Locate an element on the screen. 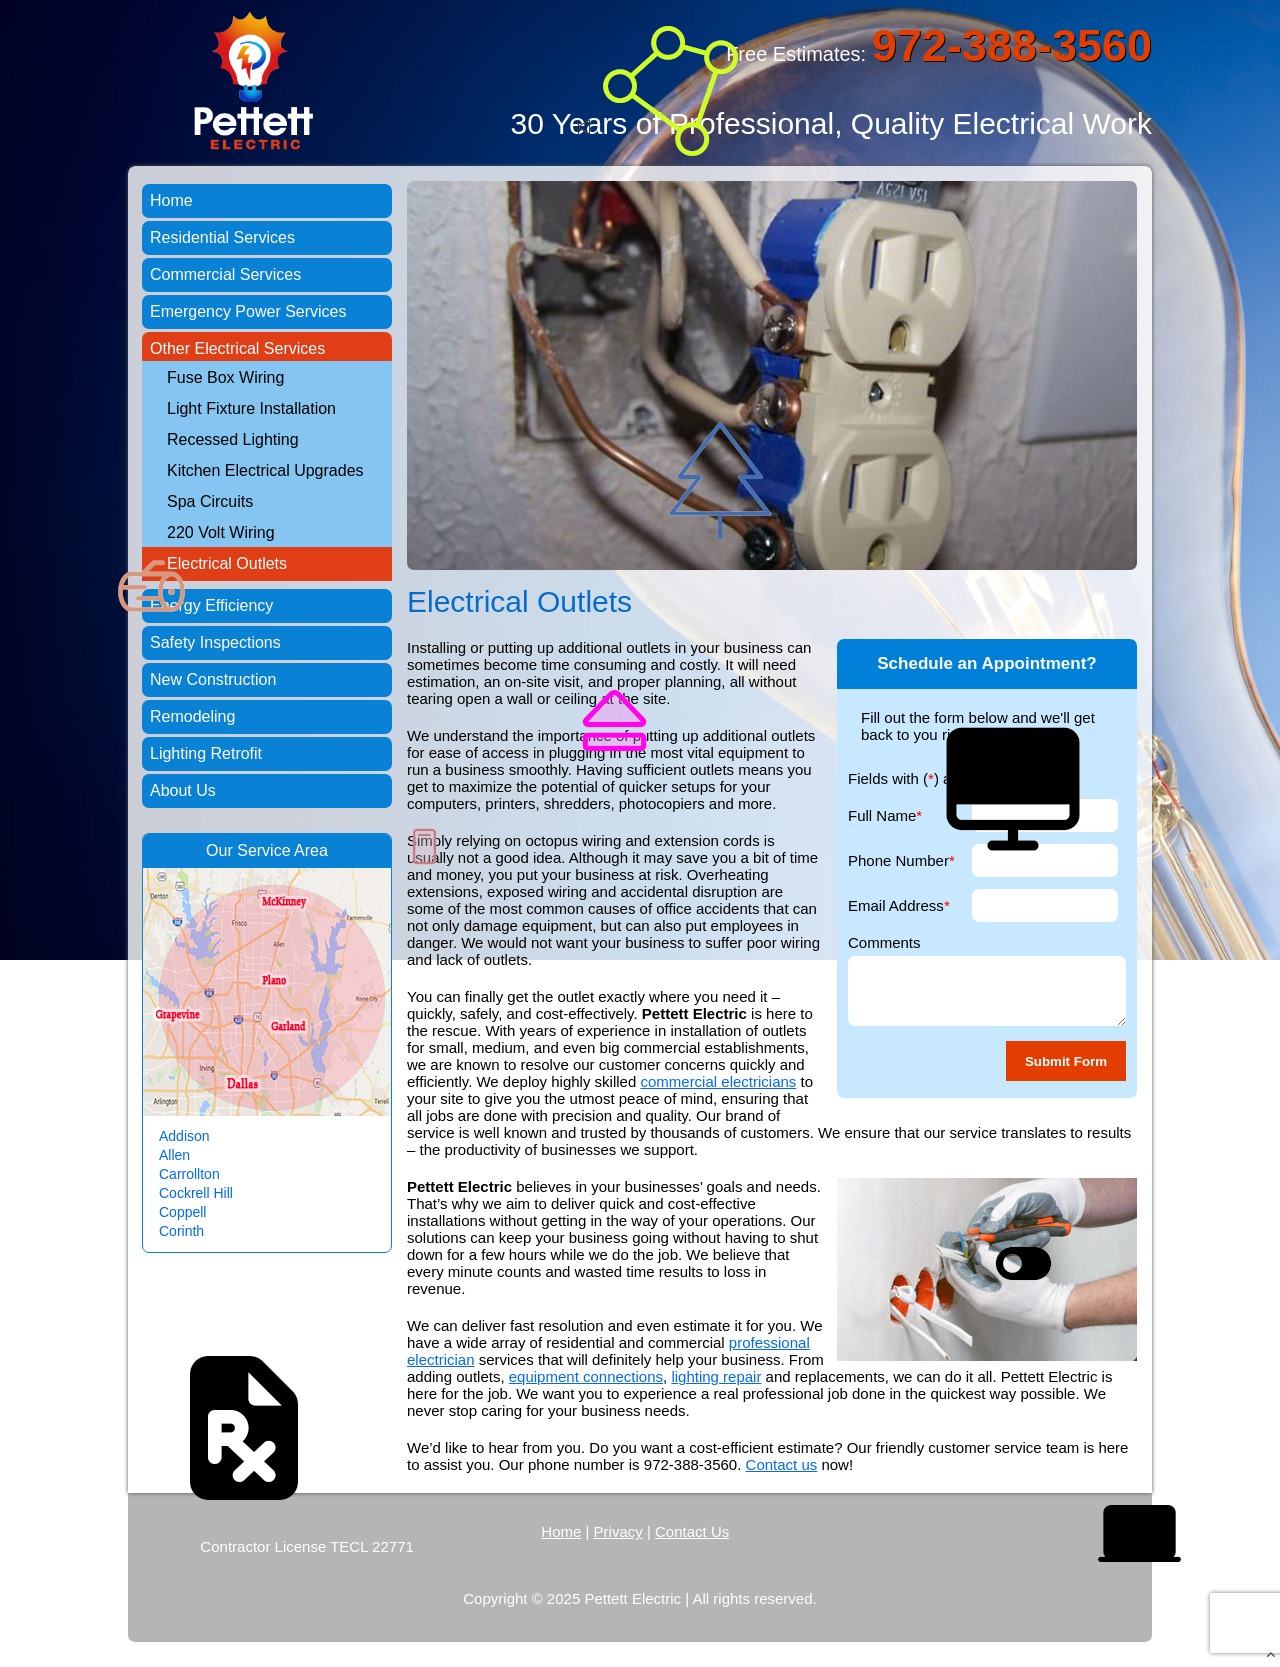 The width and height of the screenshot is (1280, 1667). view prescription document is located at coordinates (244, 1428).